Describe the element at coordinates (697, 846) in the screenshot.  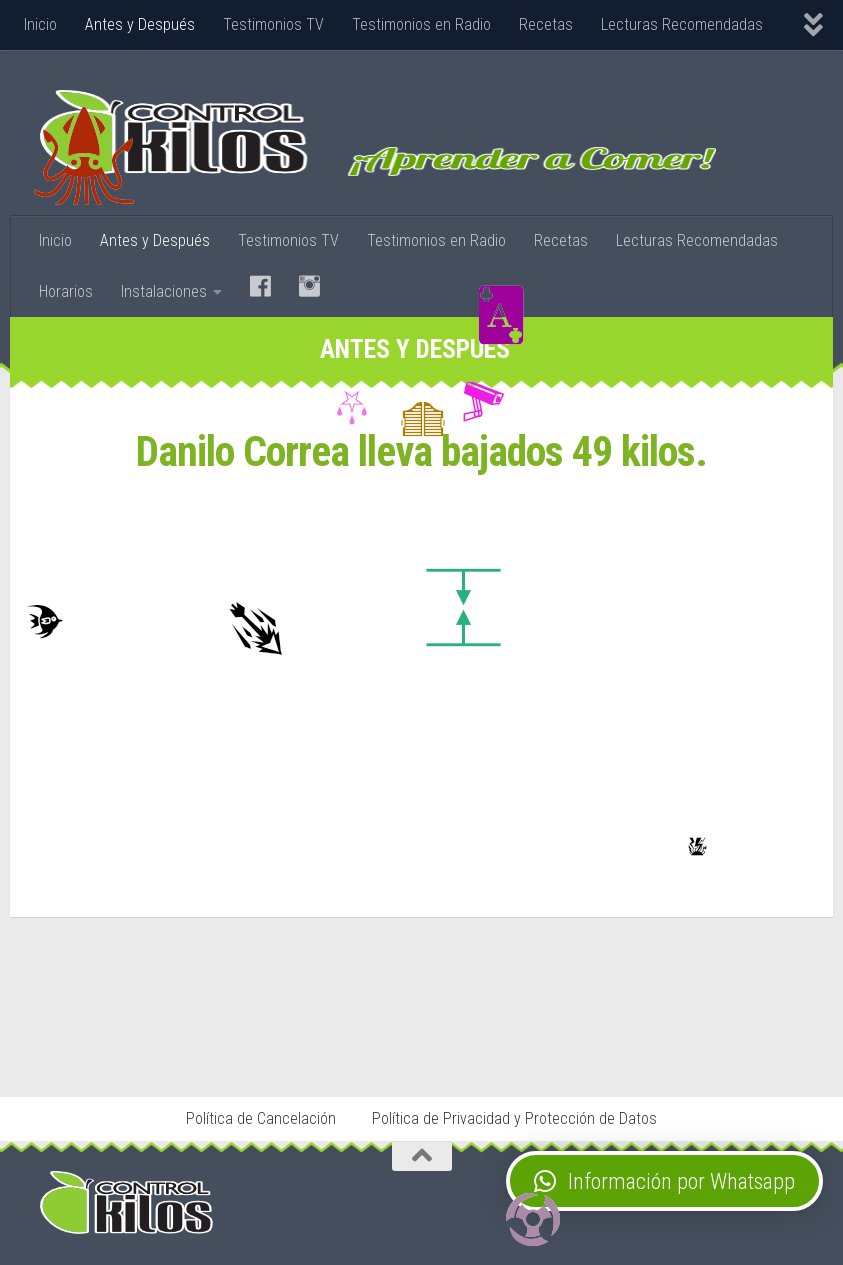
I see `indicates energy discharge or power dispersal` at that location.